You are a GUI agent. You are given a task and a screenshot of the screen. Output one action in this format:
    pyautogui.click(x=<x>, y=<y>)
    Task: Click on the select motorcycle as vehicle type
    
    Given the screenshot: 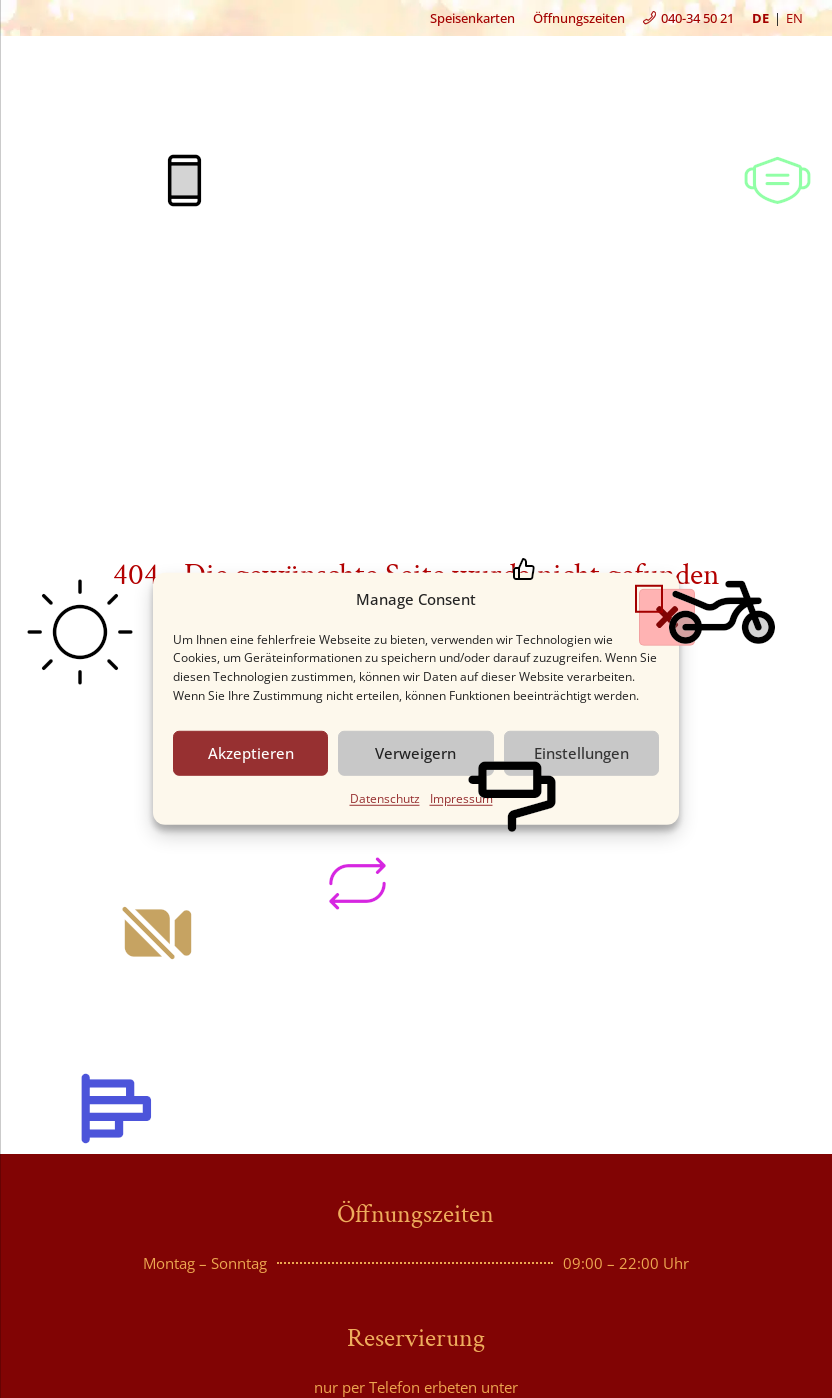 What is the action you would take?
    pyautogui.click(x=722, y=614)
    